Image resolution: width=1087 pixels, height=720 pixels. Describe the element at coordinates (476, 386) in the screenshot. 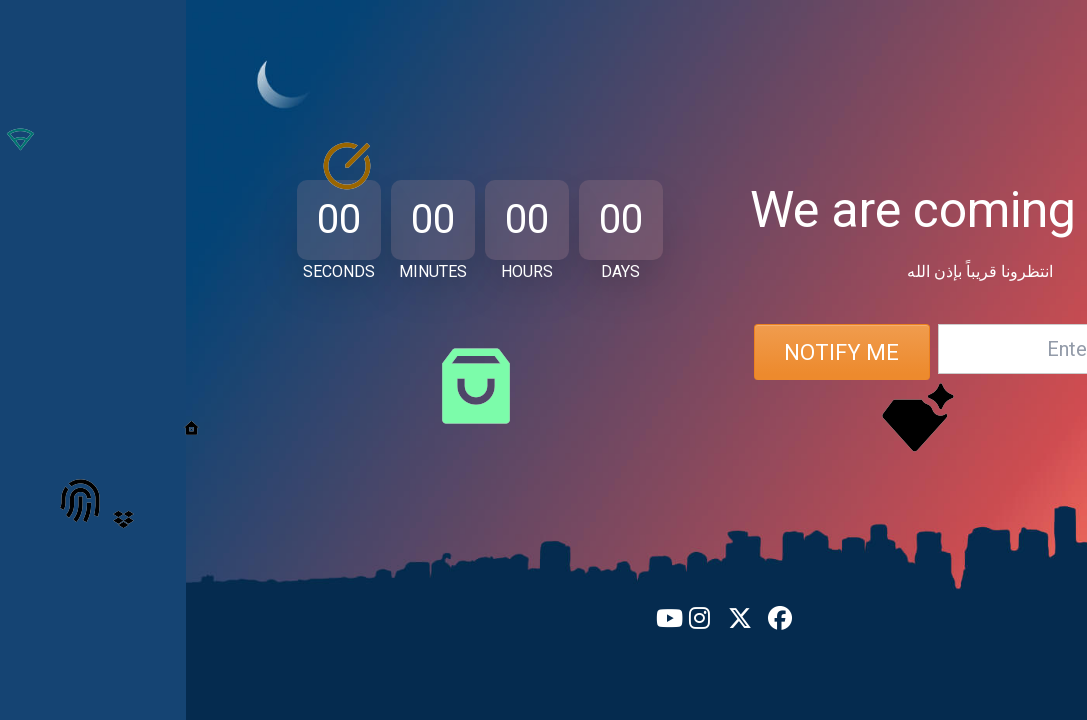

I see `view your shopping bag` at that location.